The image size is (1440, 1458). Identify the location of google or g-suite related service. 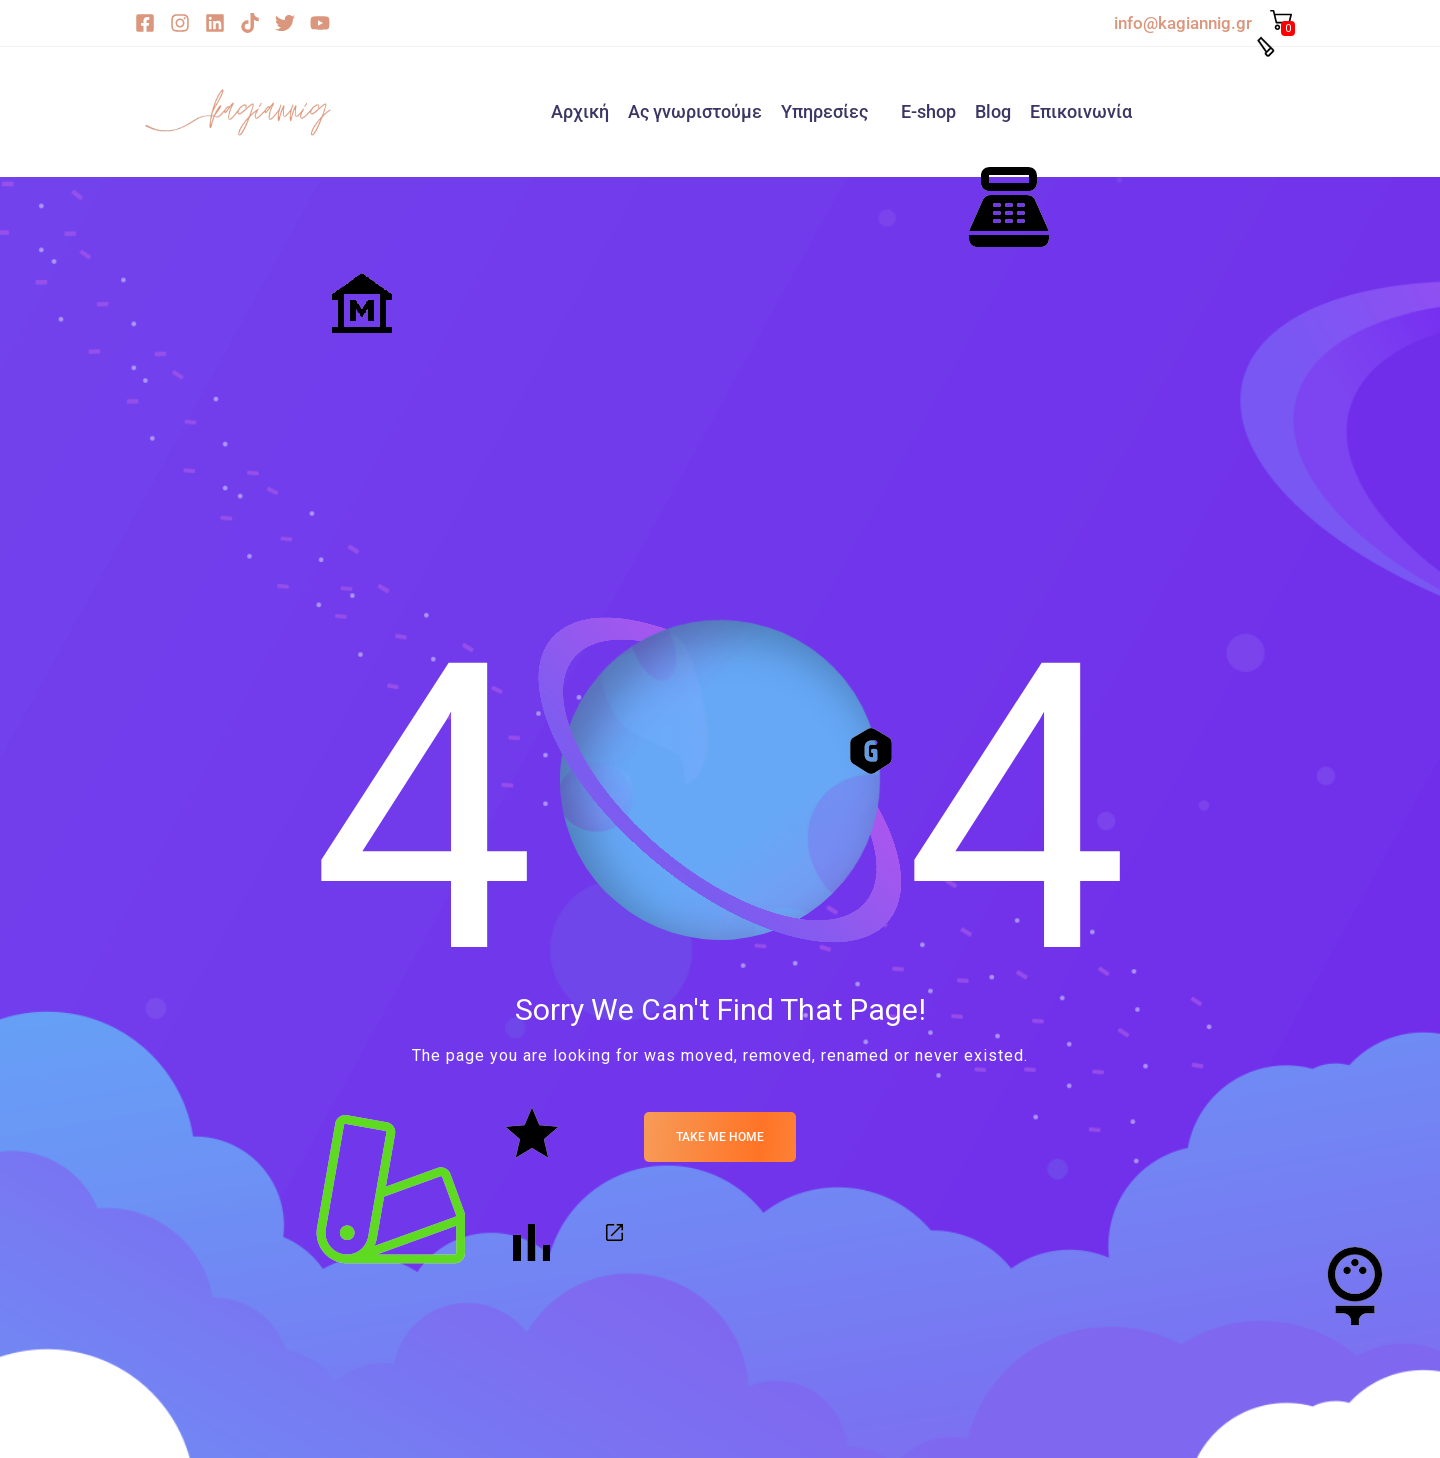
(871, 751).